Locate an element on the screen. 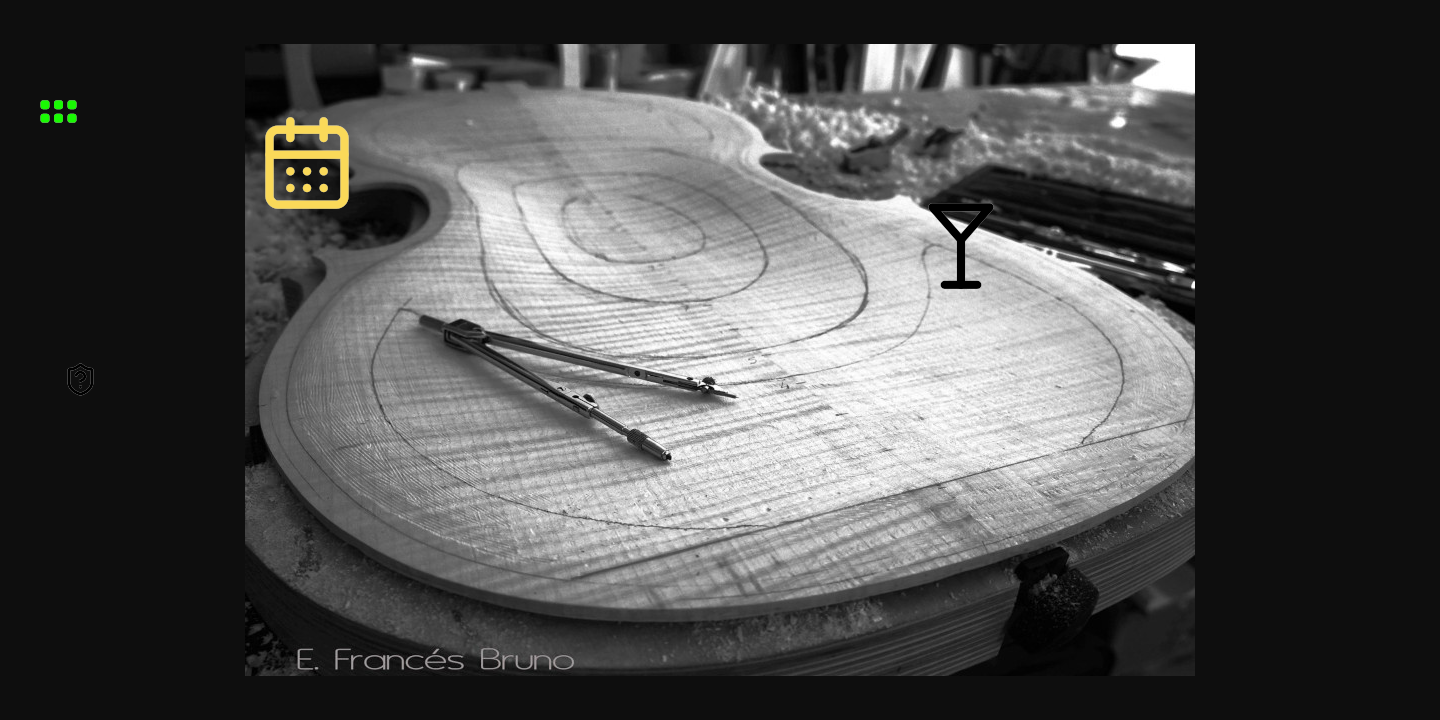 This screenshot has height=720, width=1440. browse cocktail or drink recipes is located at coordinates (961, 244).